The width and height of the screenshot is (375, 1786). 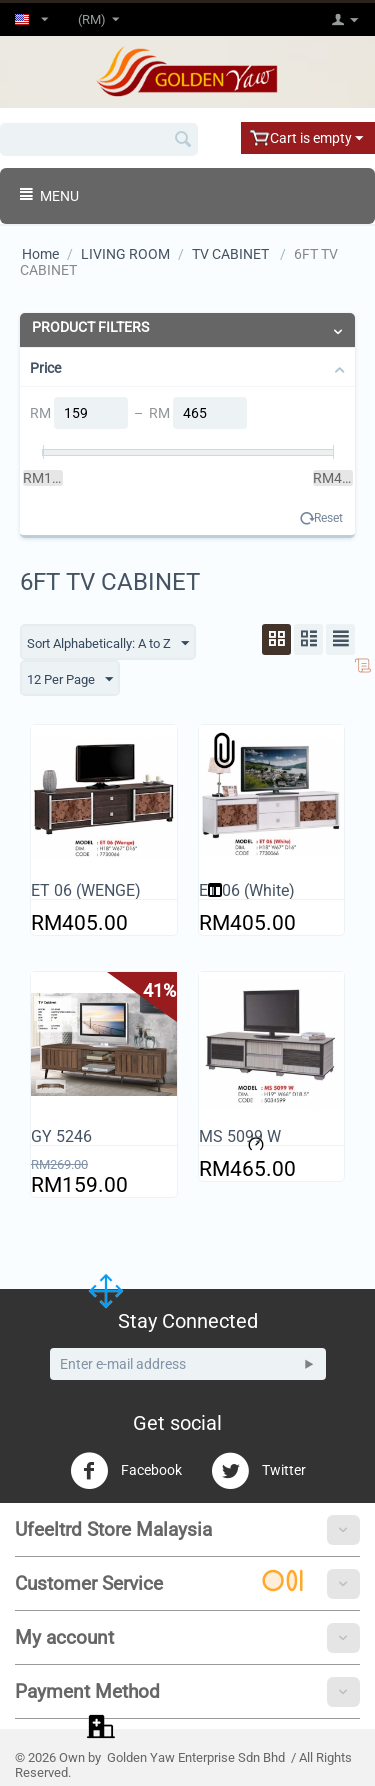 What do you see at coordinates (224, 750) in the screenshot?
I see `attach a file to your message` at bounding box center [224, 750].